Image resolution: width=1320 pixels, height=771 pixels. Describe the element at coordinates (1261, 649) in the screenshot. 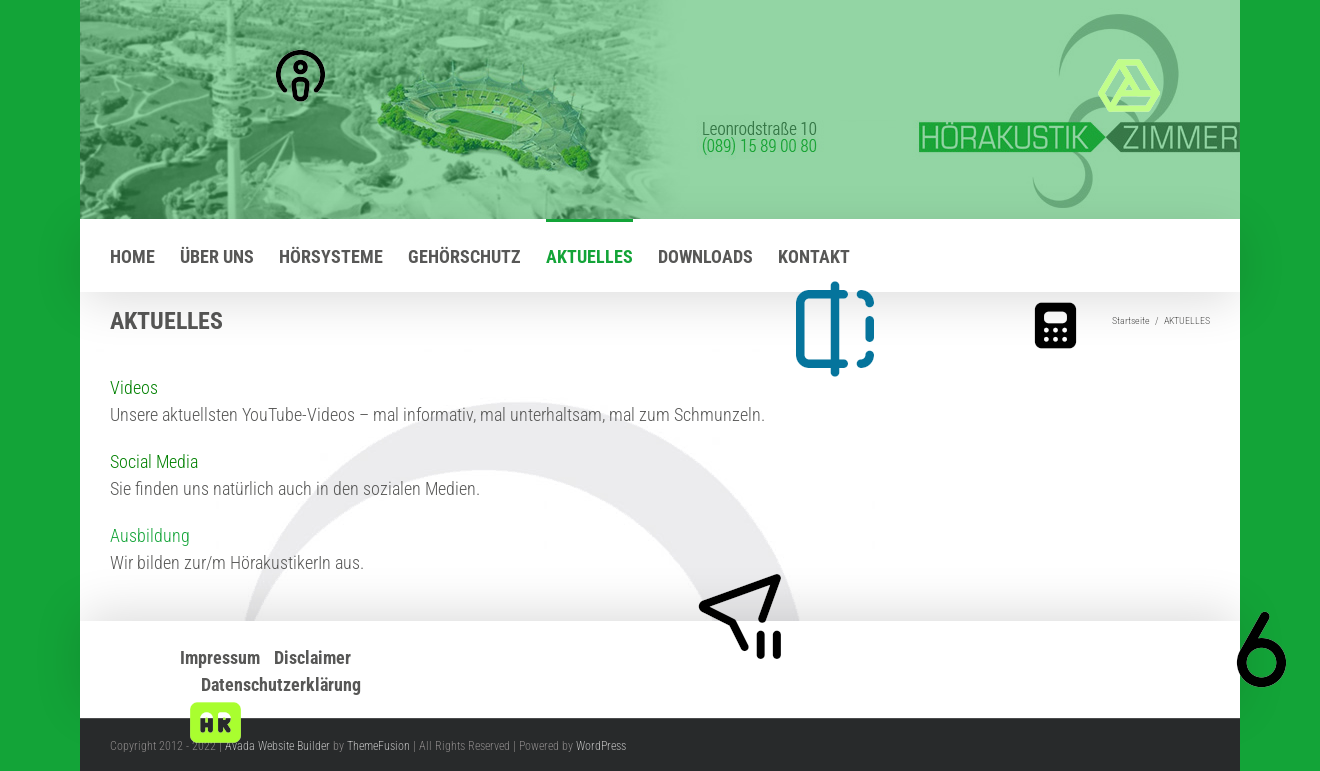

I see `indicates step six in a multi-step process` at that location.